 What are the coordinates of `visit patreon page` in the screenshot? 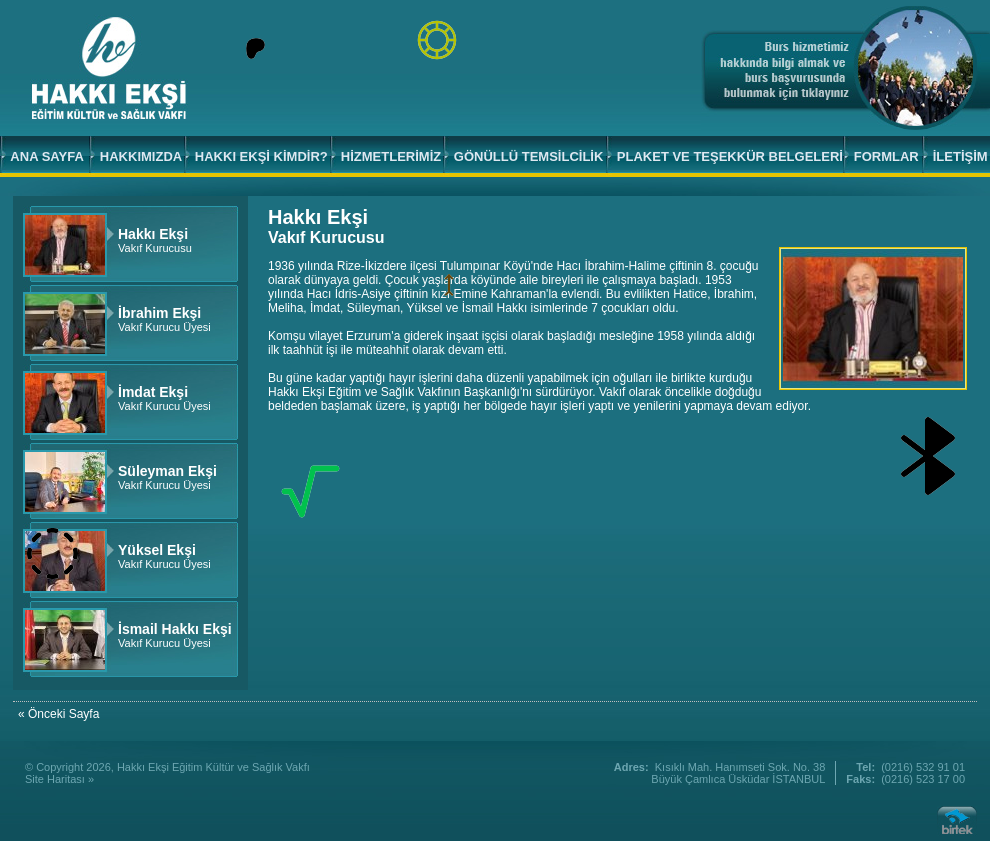 It's located at (255, 48).